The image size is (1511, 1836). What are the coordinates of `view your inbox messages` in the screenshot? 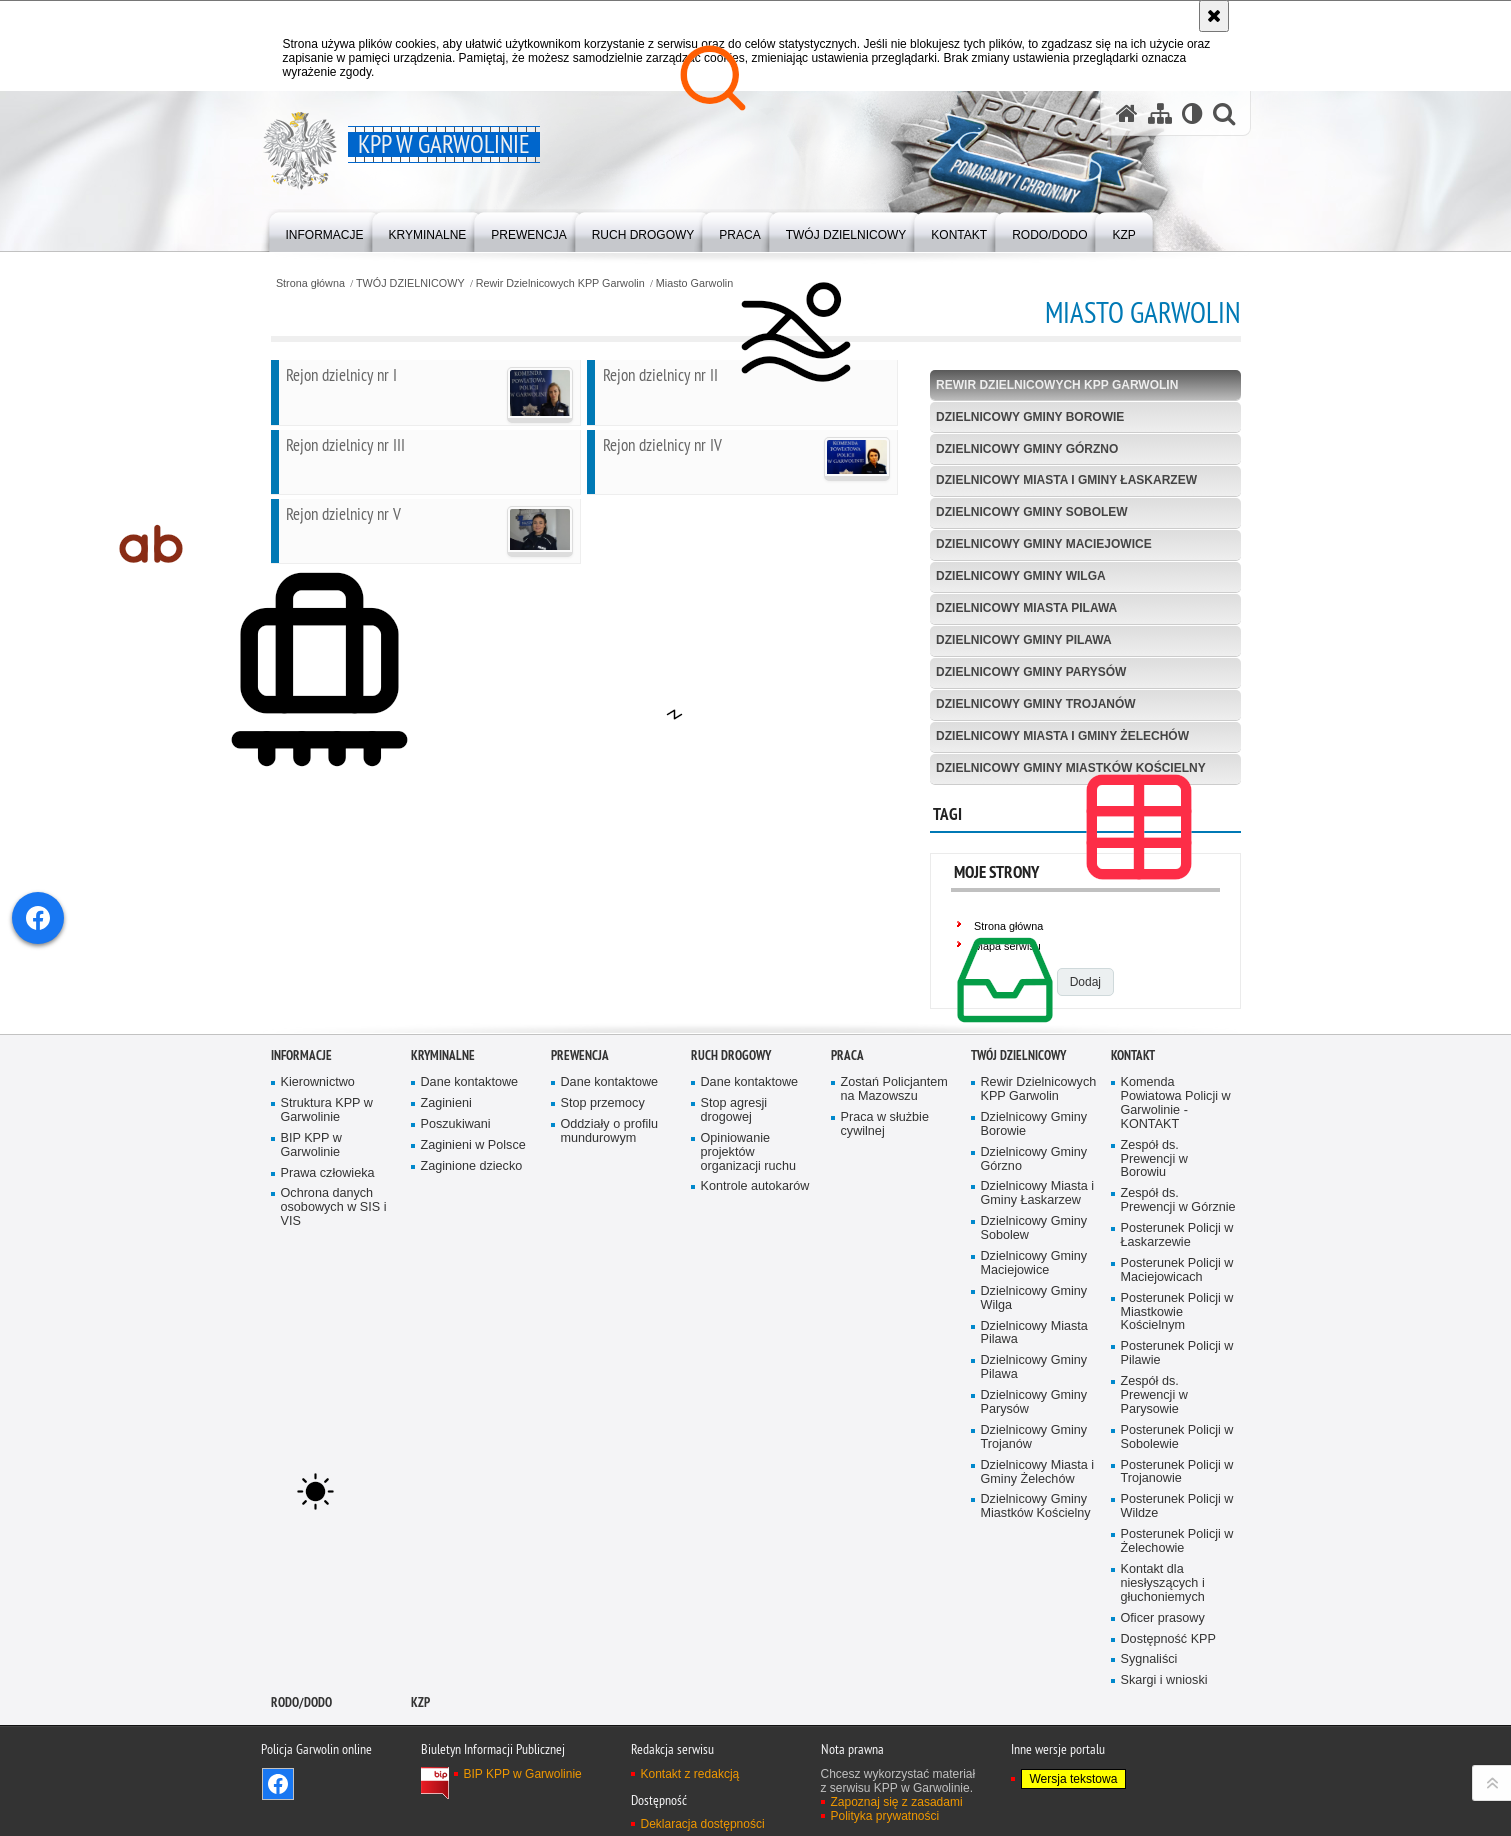 It's located at (1005, 979).